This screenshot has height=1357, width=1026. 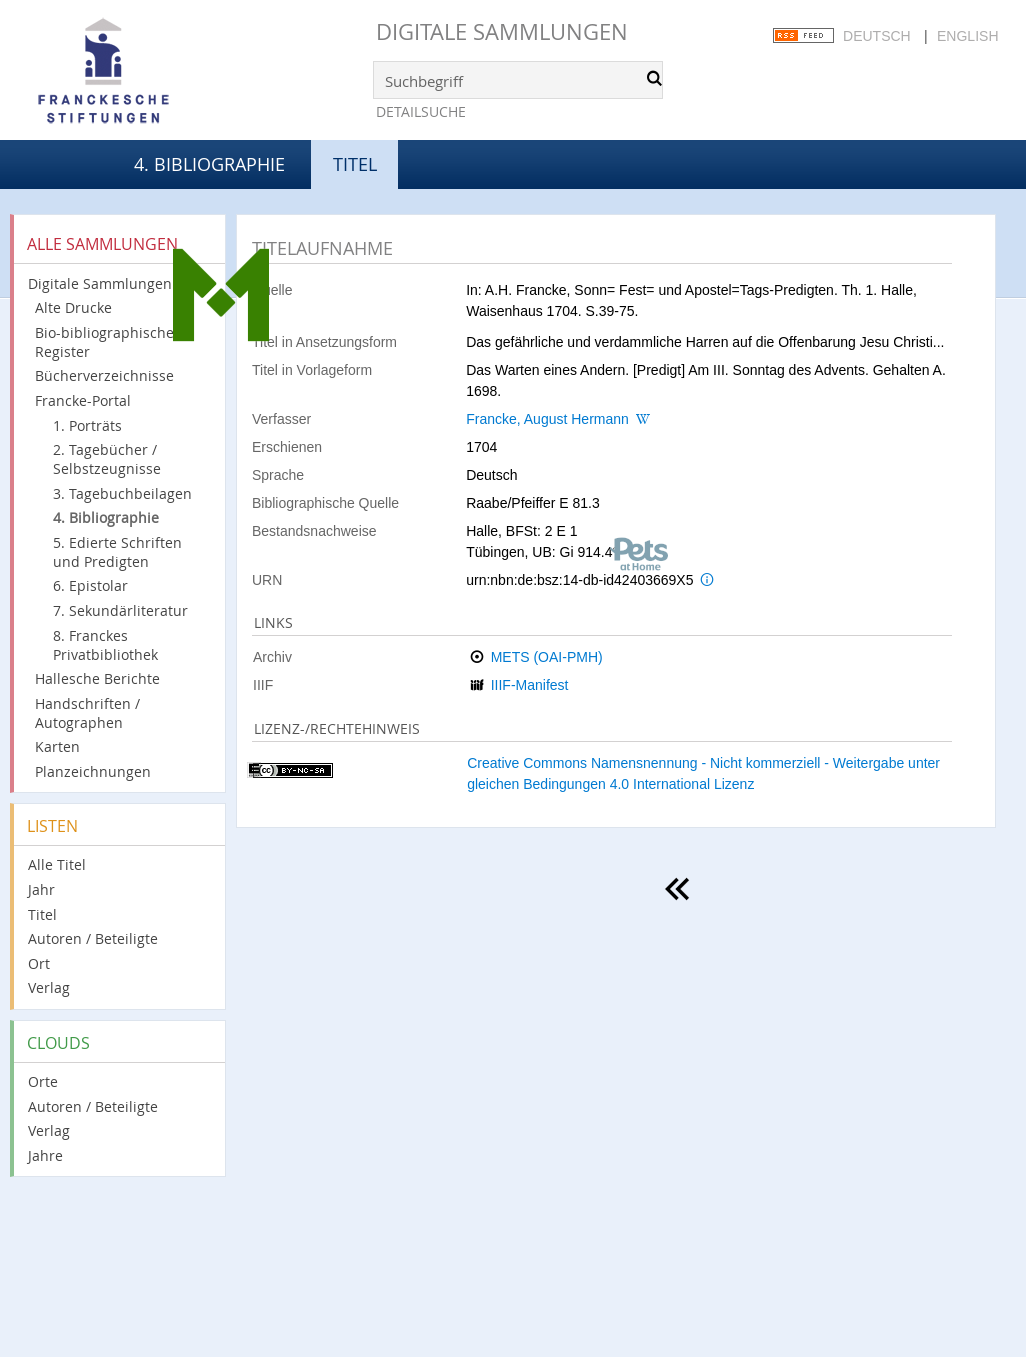 What do you see at coordinates (221, 295) in the screenshot?
I see `open the AnkerMake 3D printer app` at bounding box center [221, 295].